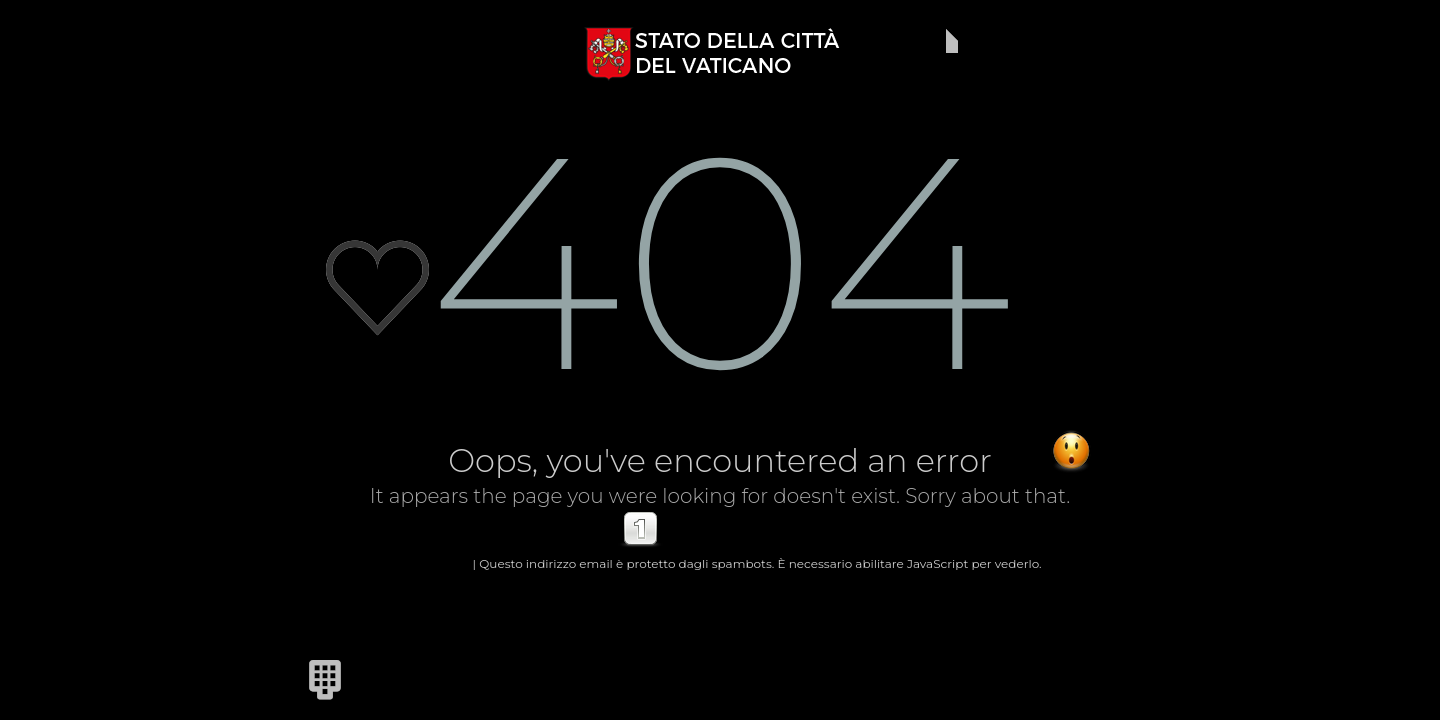 The width and height of the screenshot is (1440, 720). Describe the element at coordinates (640, 527) in the screenshot. I see `reset zoom to 100% or original size` at that location.